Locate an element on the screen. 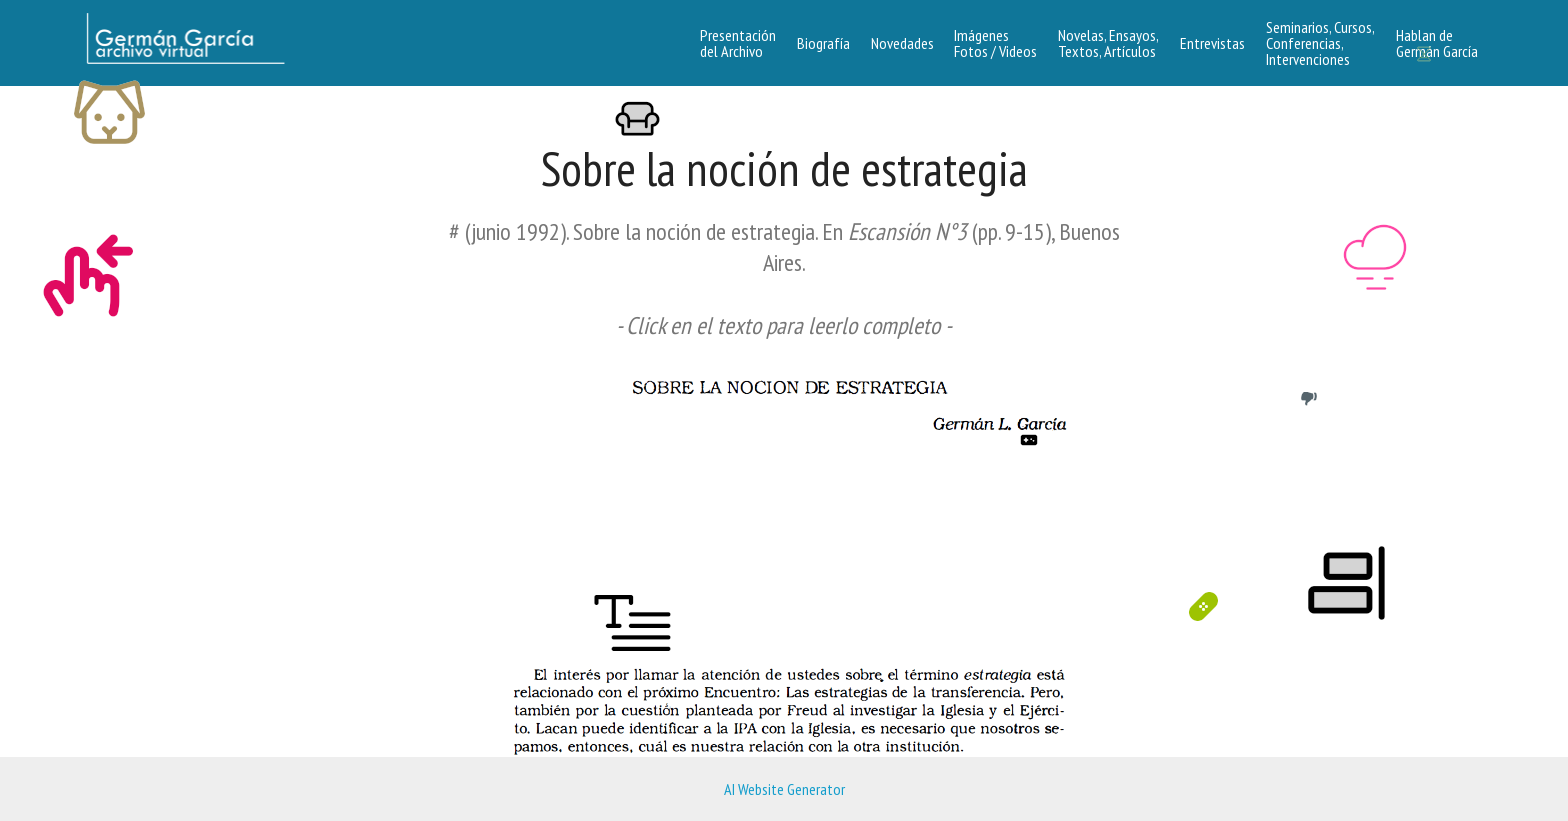 This screenshot has width=1568, height=821. dislike or downvote content is located at coordinates (1309, 398).